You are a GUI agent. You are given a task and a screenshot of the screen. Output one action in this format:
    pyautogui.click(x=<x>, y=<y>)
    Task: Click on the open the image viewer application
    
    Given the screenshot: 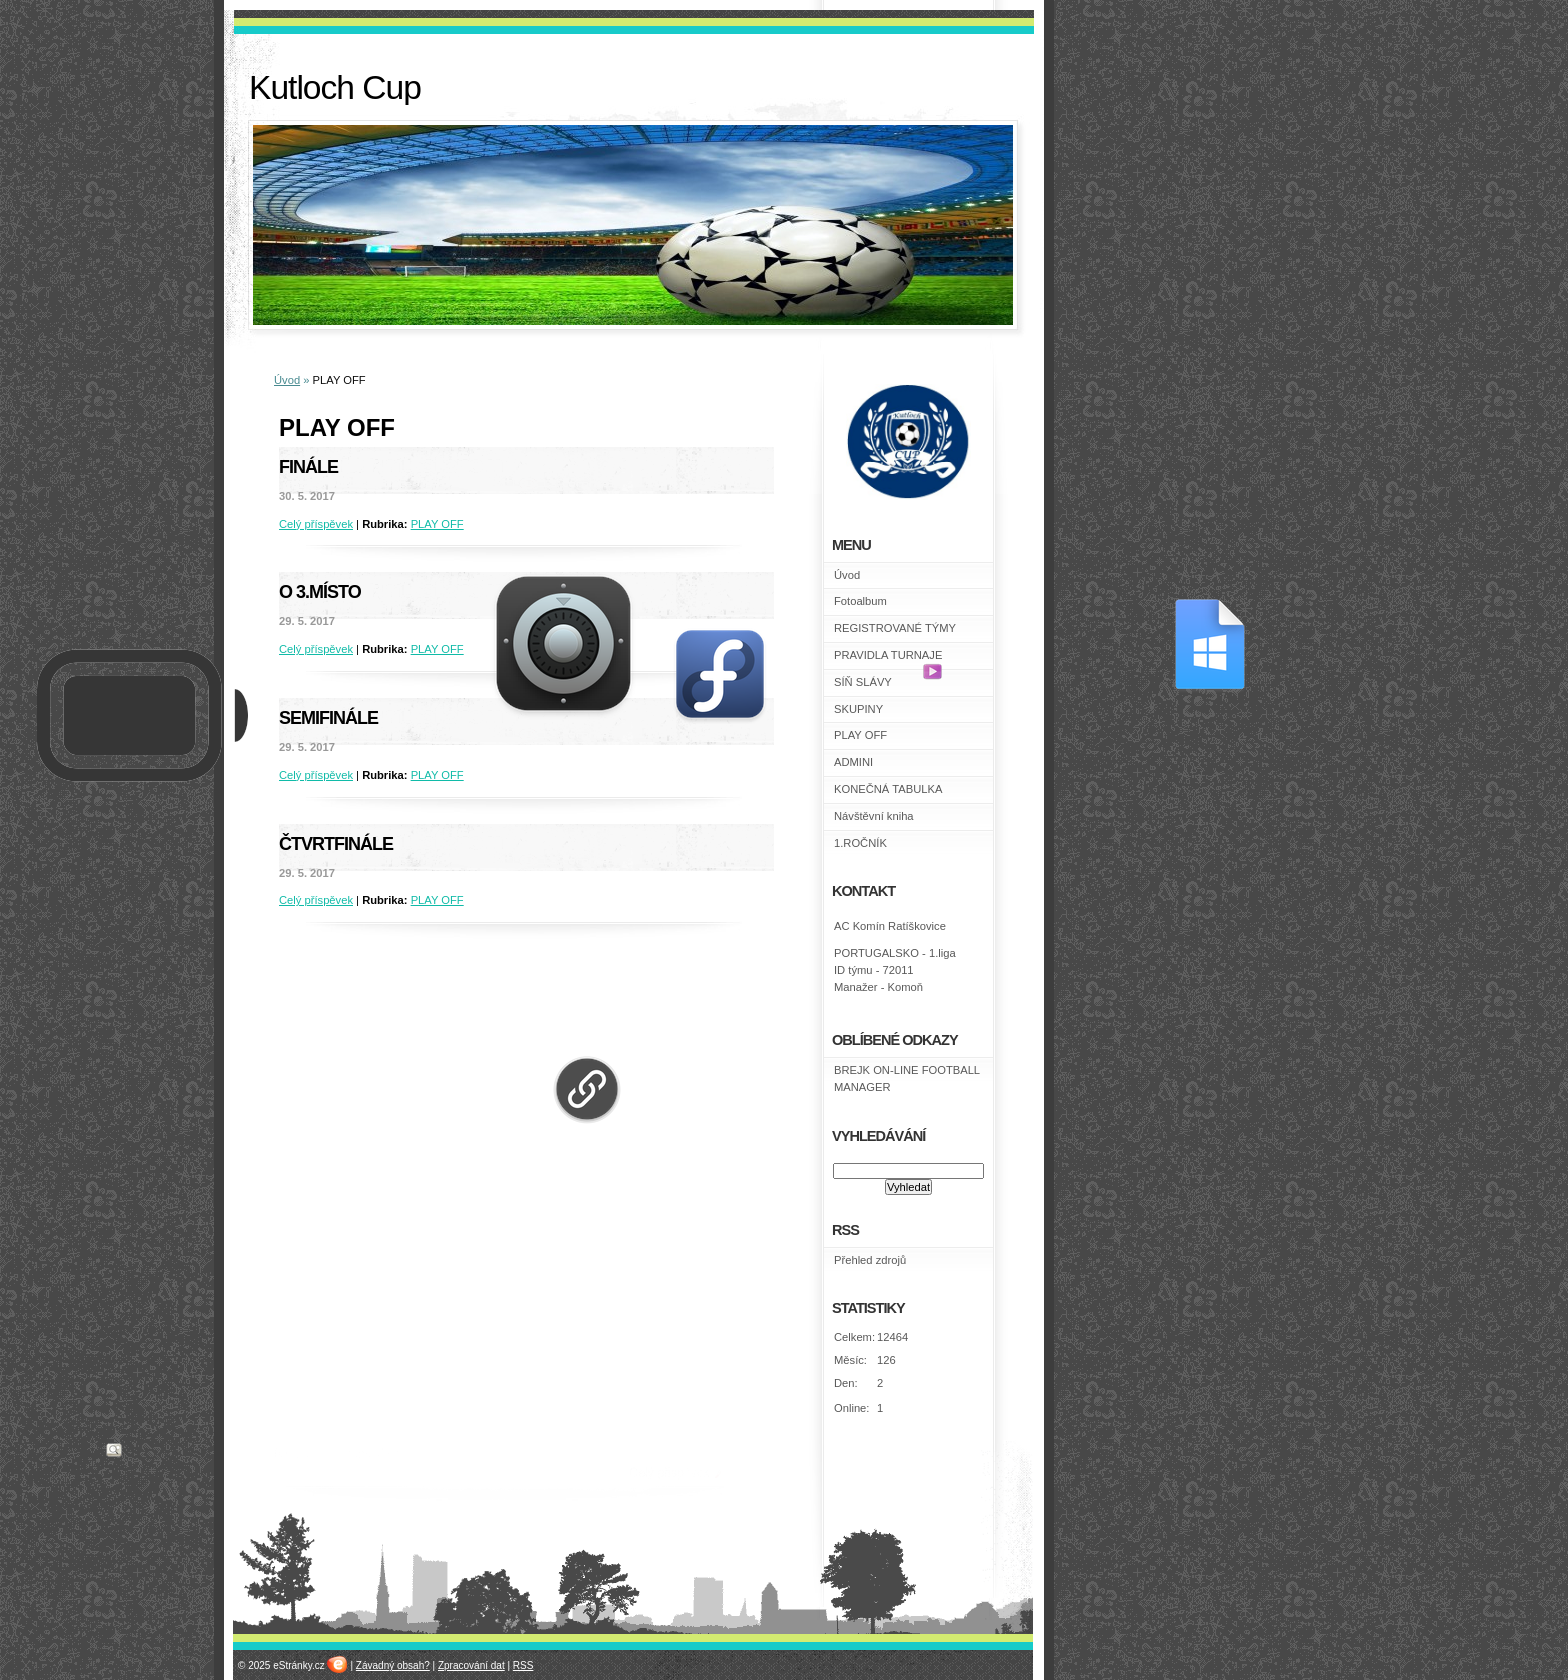 What is the action you would take?
    pyautogui.click(x=114, y=1450)
    